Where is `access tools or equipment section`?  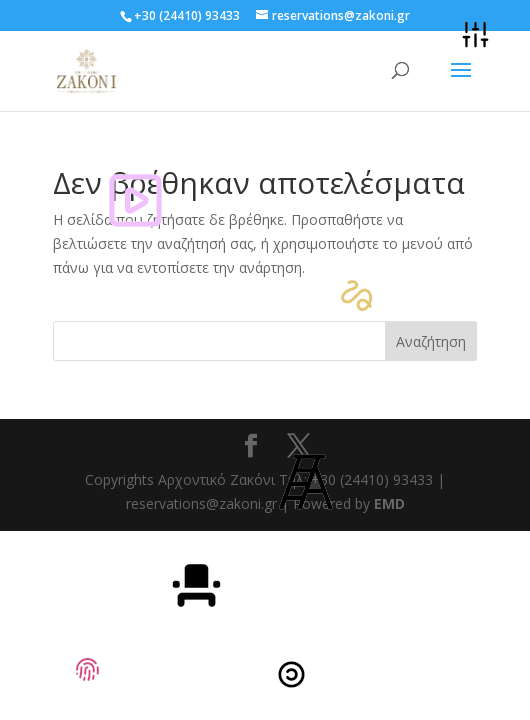 access tools or equipment section is located at coordinates (307, 482).